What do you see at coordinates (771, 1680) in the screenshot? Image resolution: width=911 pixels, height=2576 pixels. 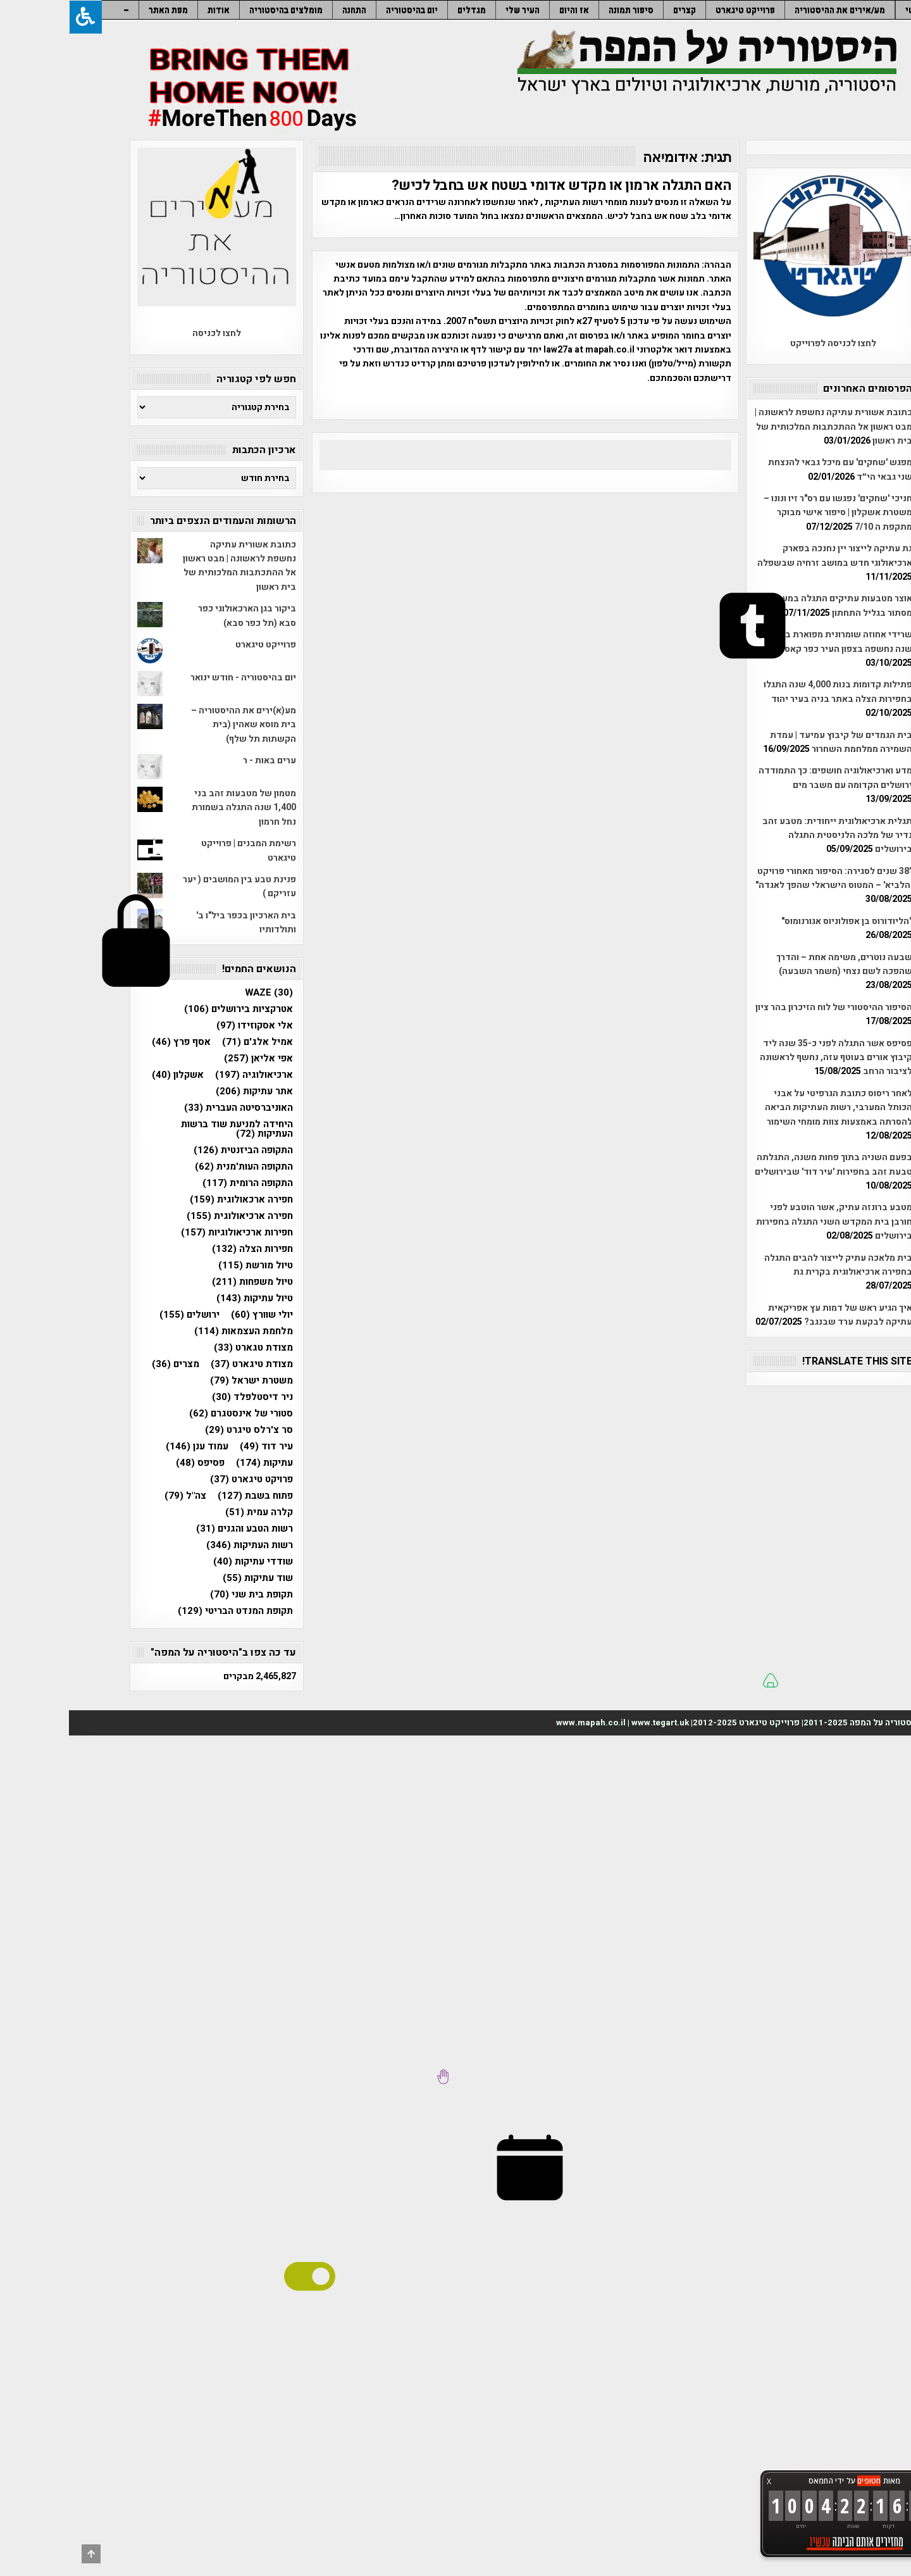 I see `browse japanese food options` at bounding box center [771, 1680].